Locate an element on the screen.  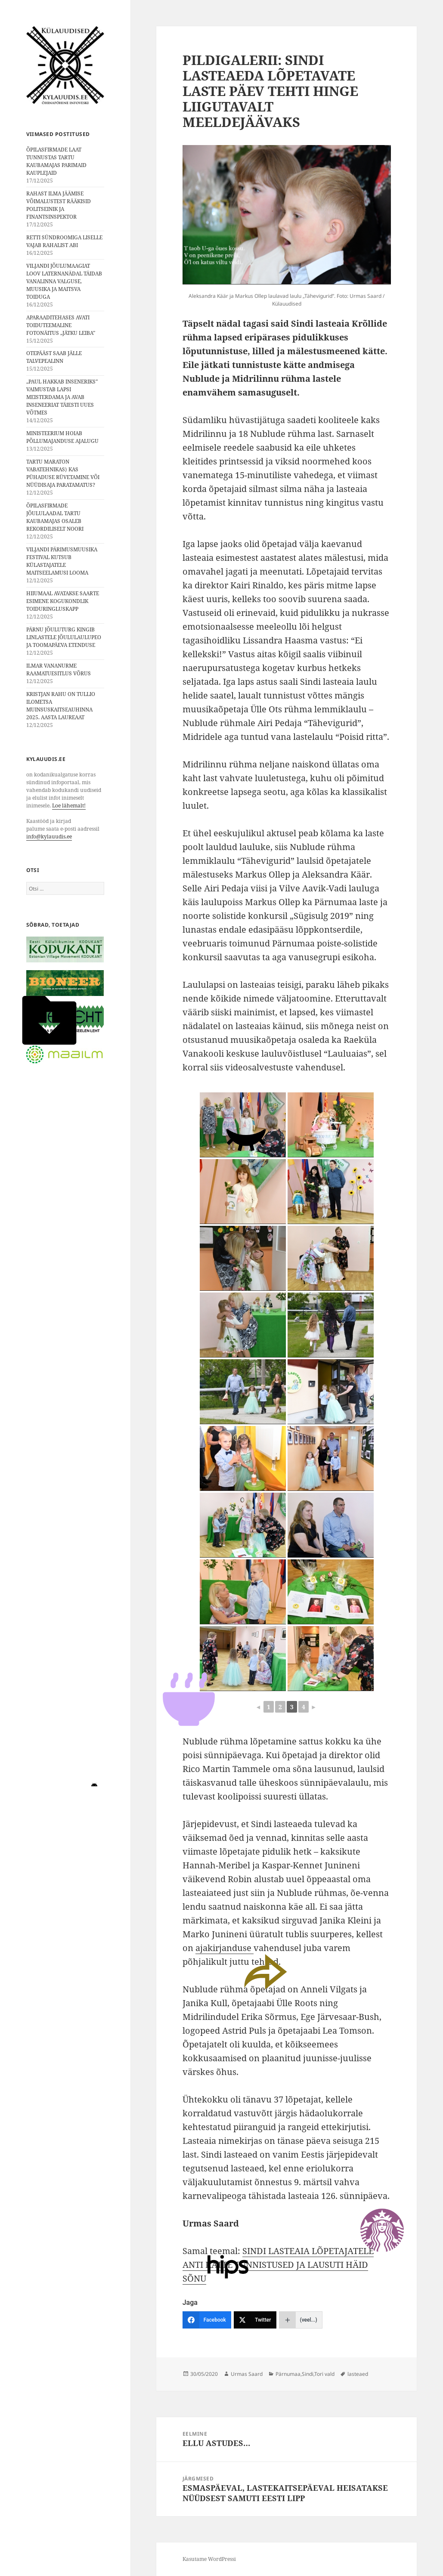
download a folder or its contents is located at coordinates (49, 1020).